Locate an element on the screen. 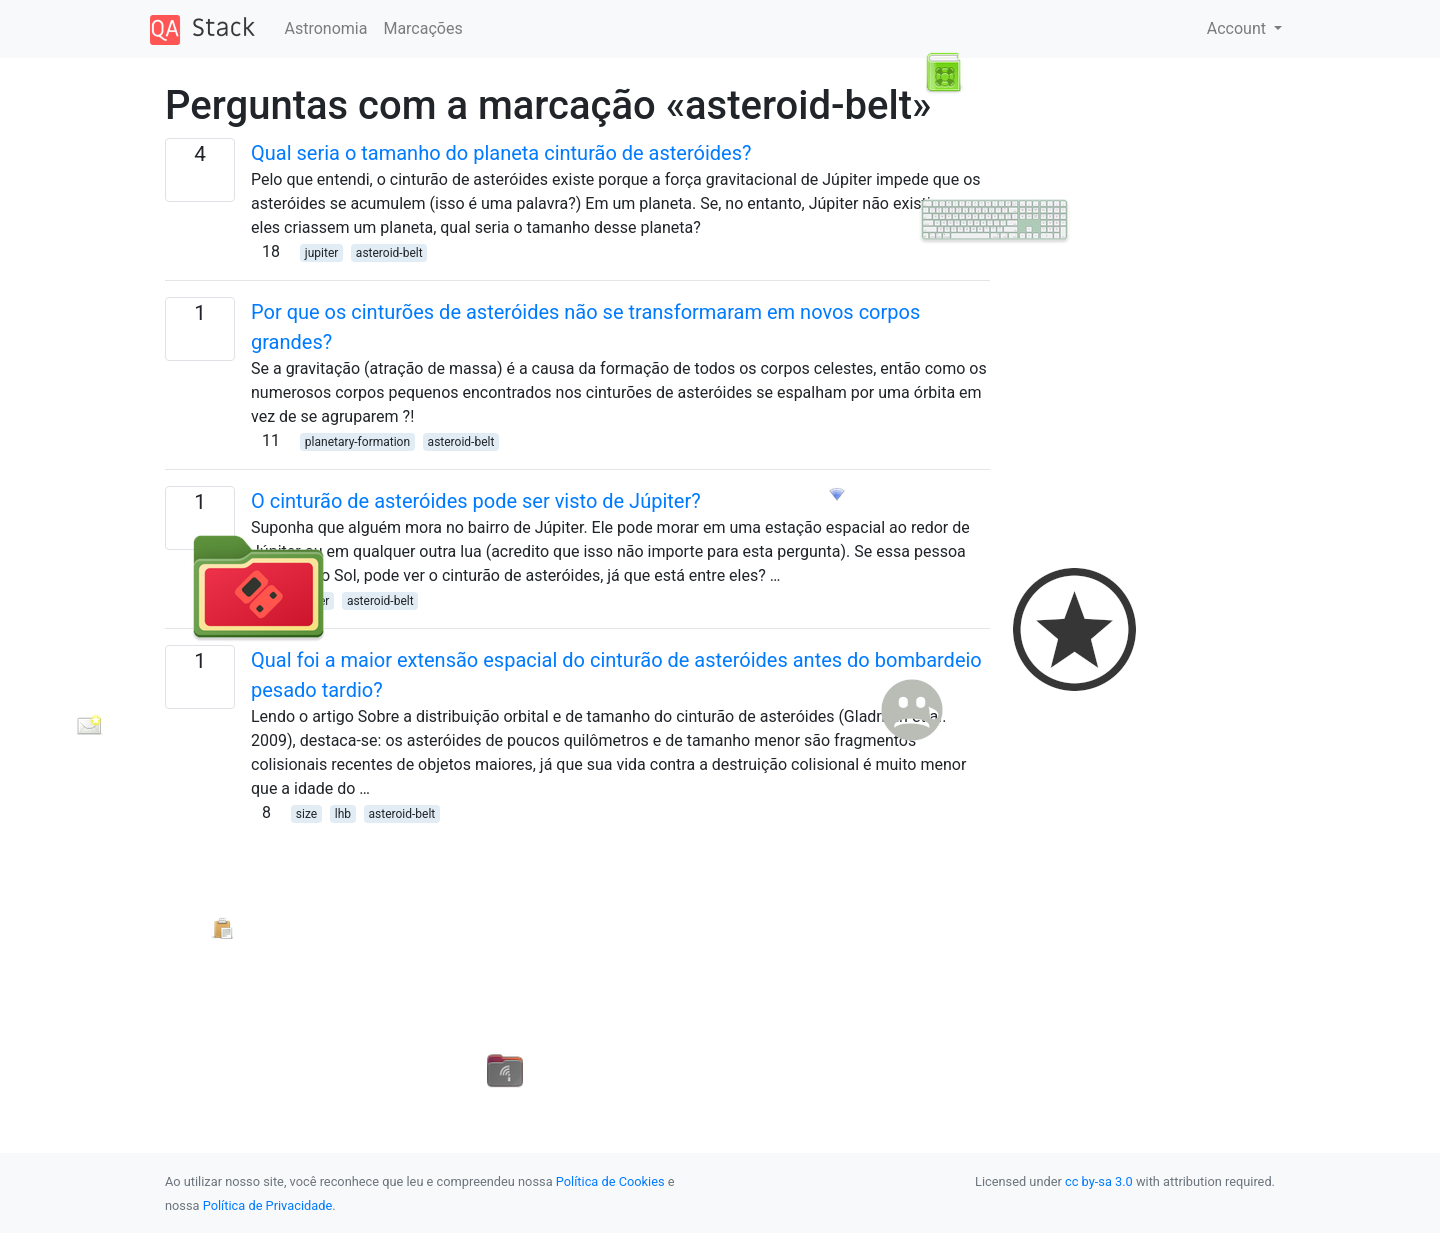 The height and width of the screenshot is (1233, 1440). indicates sadness or emotional reaction is located at coordinates (912, 710).